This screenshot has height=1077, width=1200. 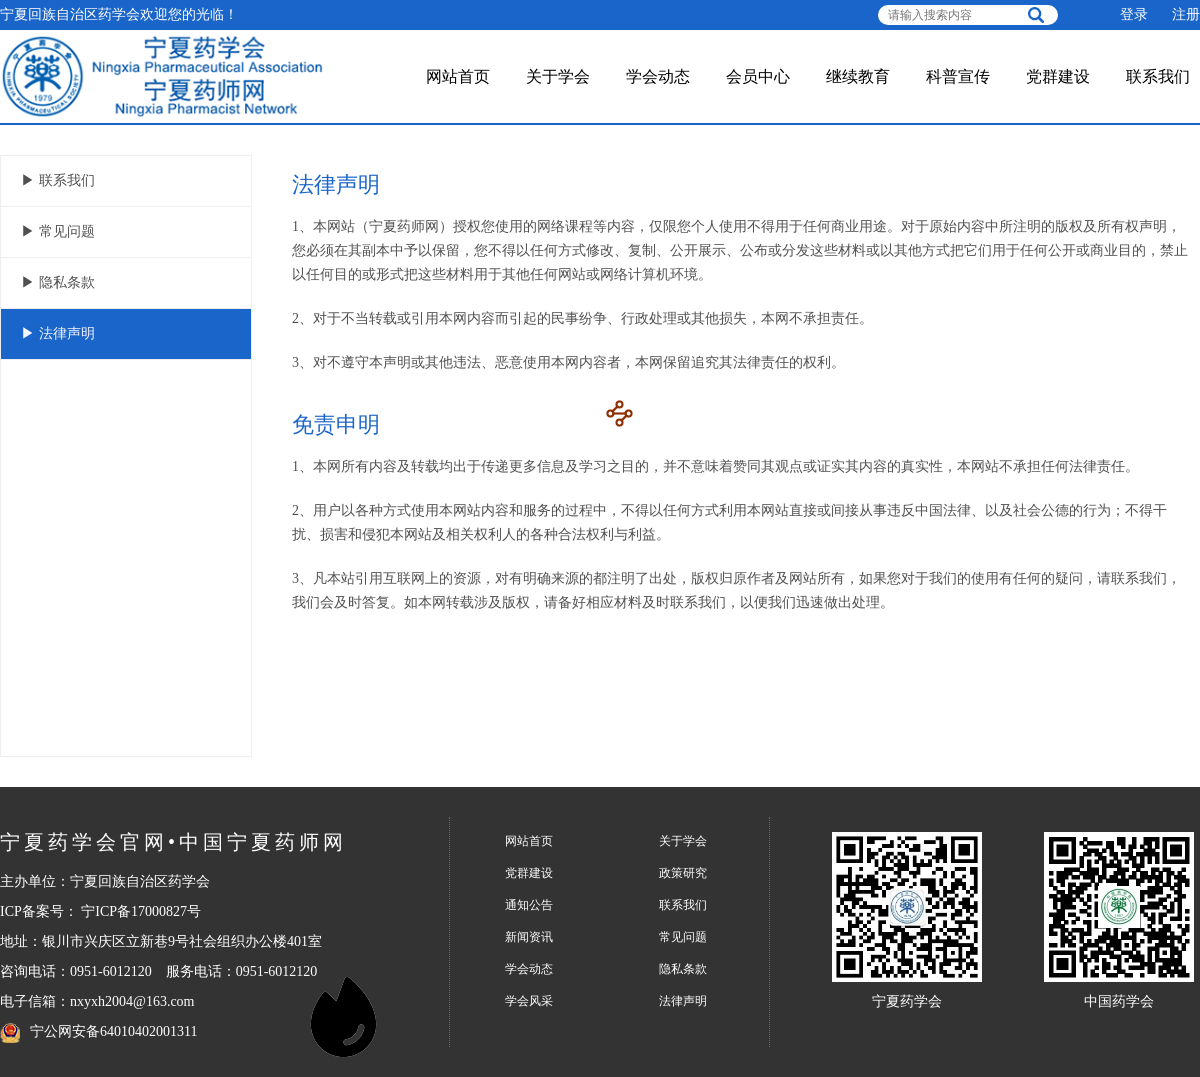 I want to click on view route waypoints or path nodes, so click(x=619, y=413).